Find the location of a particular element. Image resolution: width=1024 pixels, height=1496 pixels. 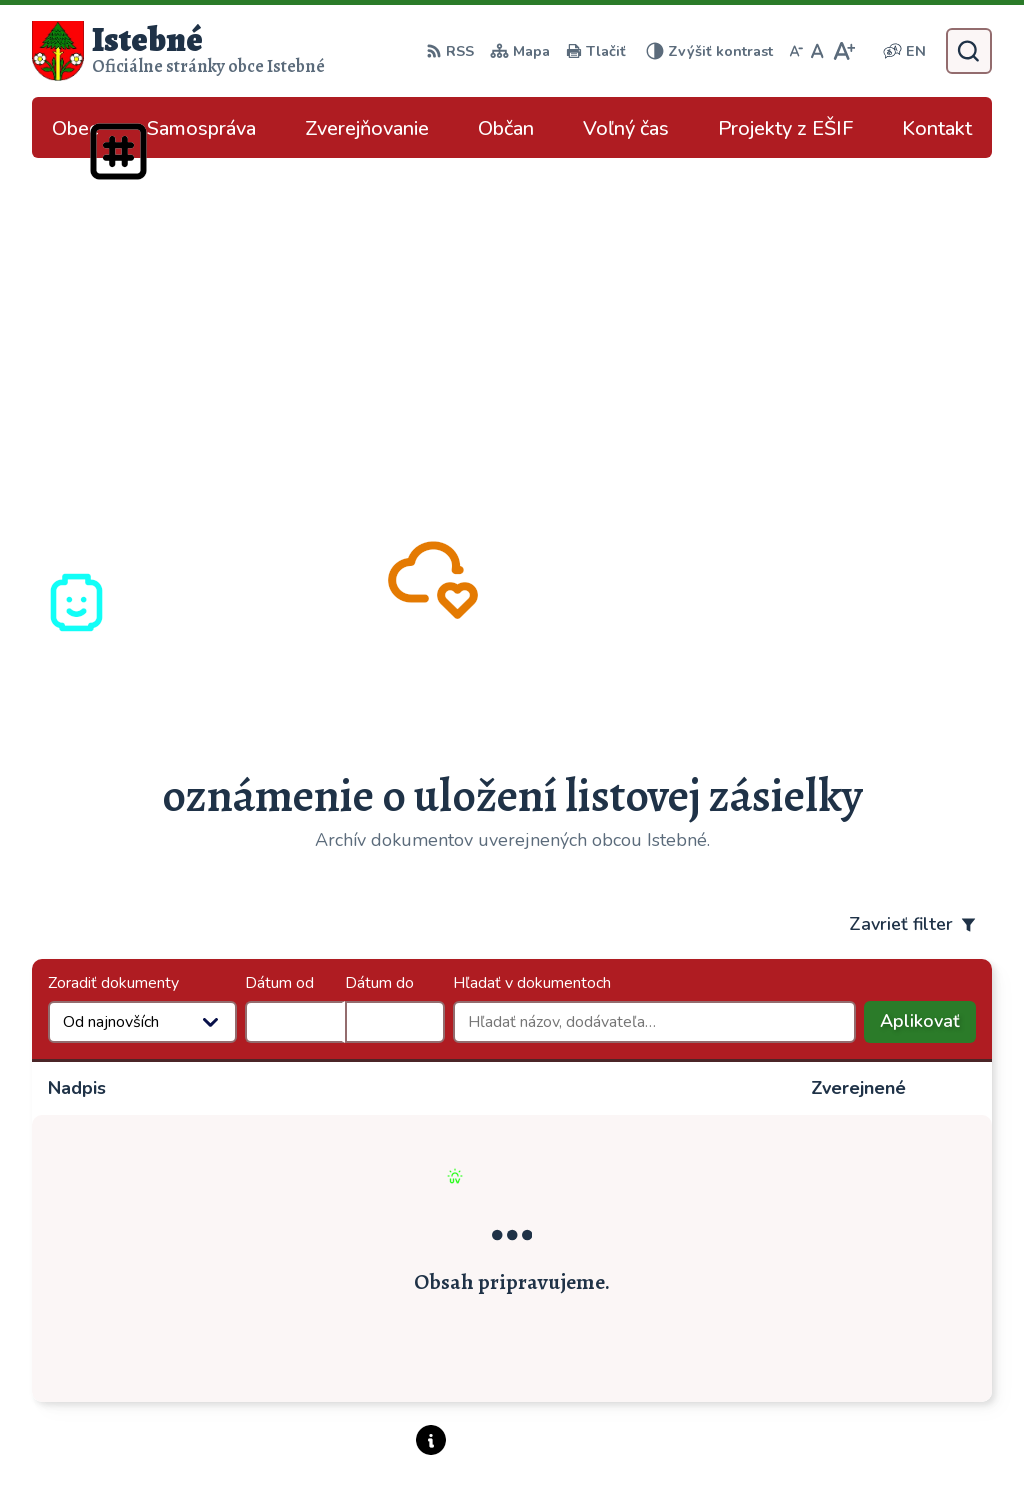

add to cloud favorites is located at coordinates (433, 574).